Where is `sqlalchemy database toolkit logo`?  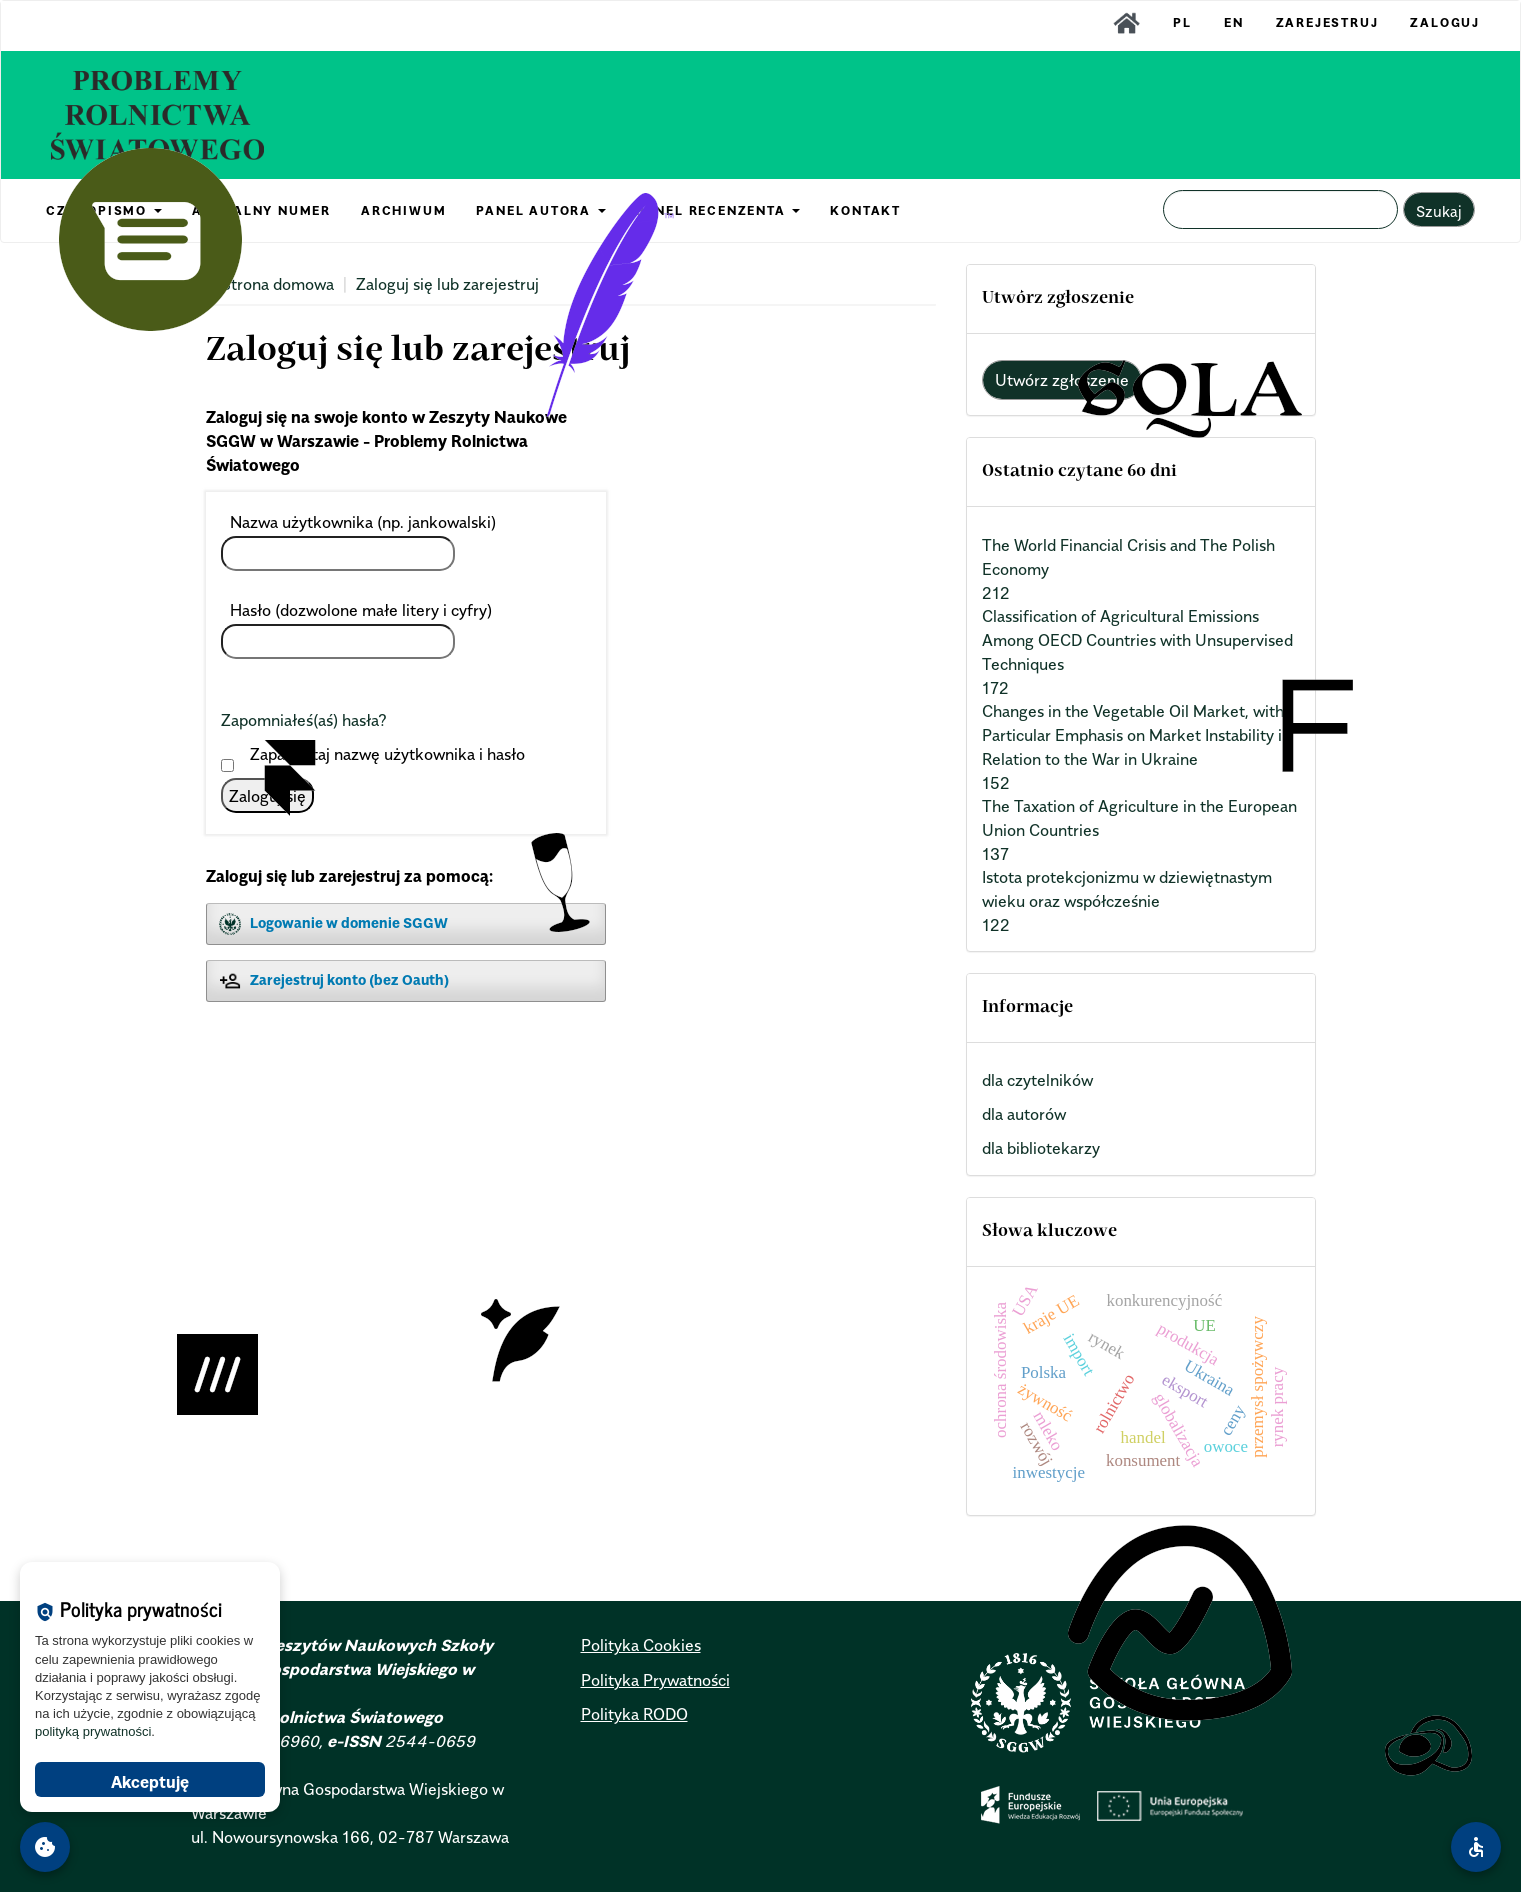
sqlalchemy database toolkit logo is located at coordinates (1190, 399).